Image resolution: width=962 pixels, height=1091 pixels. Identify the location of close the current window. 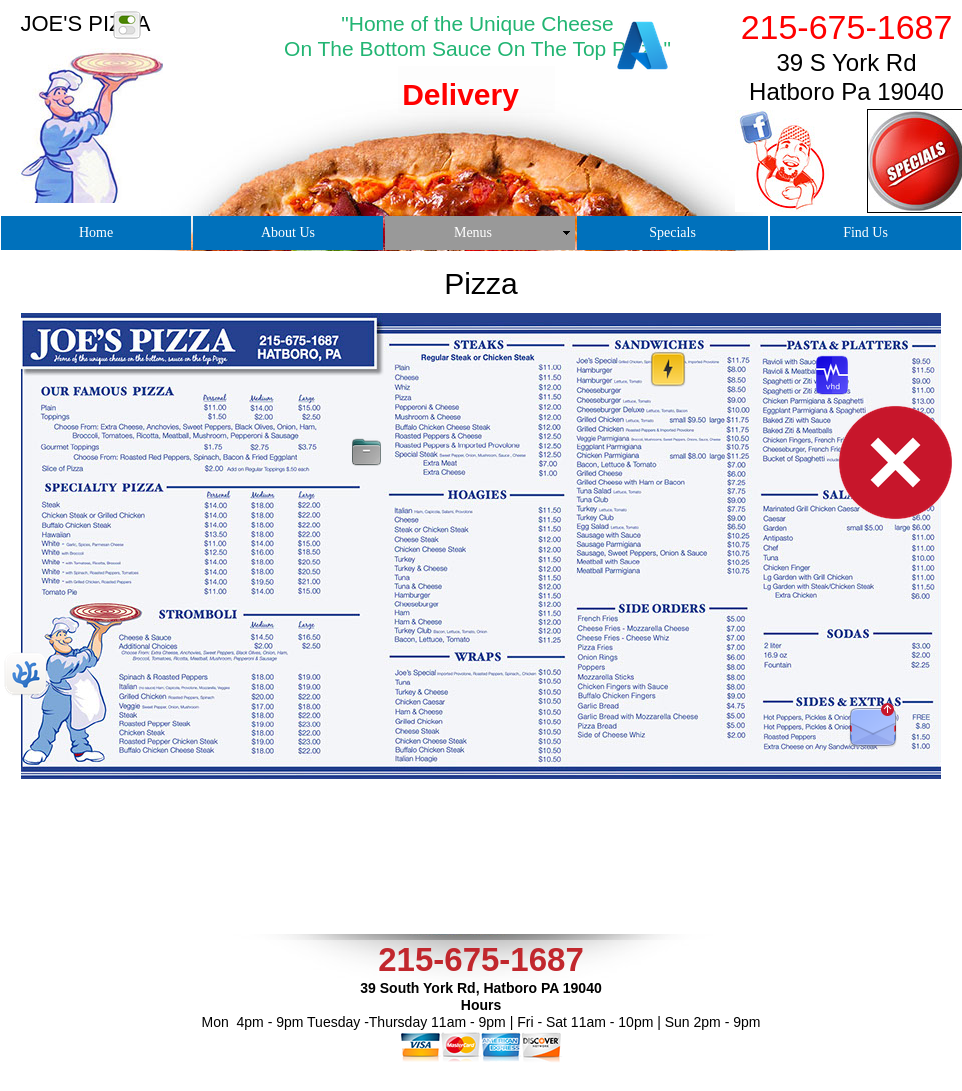
(895, 462).